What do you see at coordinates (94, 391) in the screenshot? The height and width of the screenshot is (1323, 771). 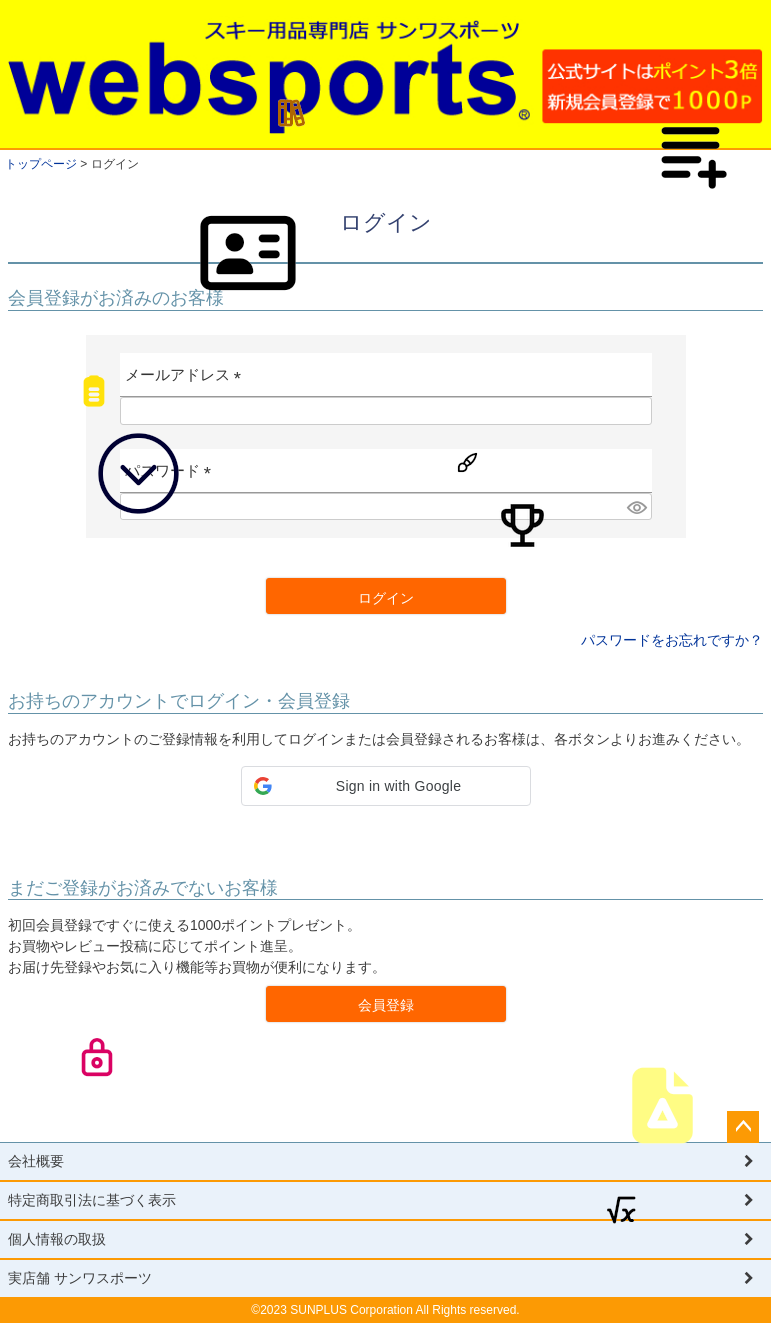 I see `indicates medium battery level (approximately 60%)` at bounding box center [94, 391].